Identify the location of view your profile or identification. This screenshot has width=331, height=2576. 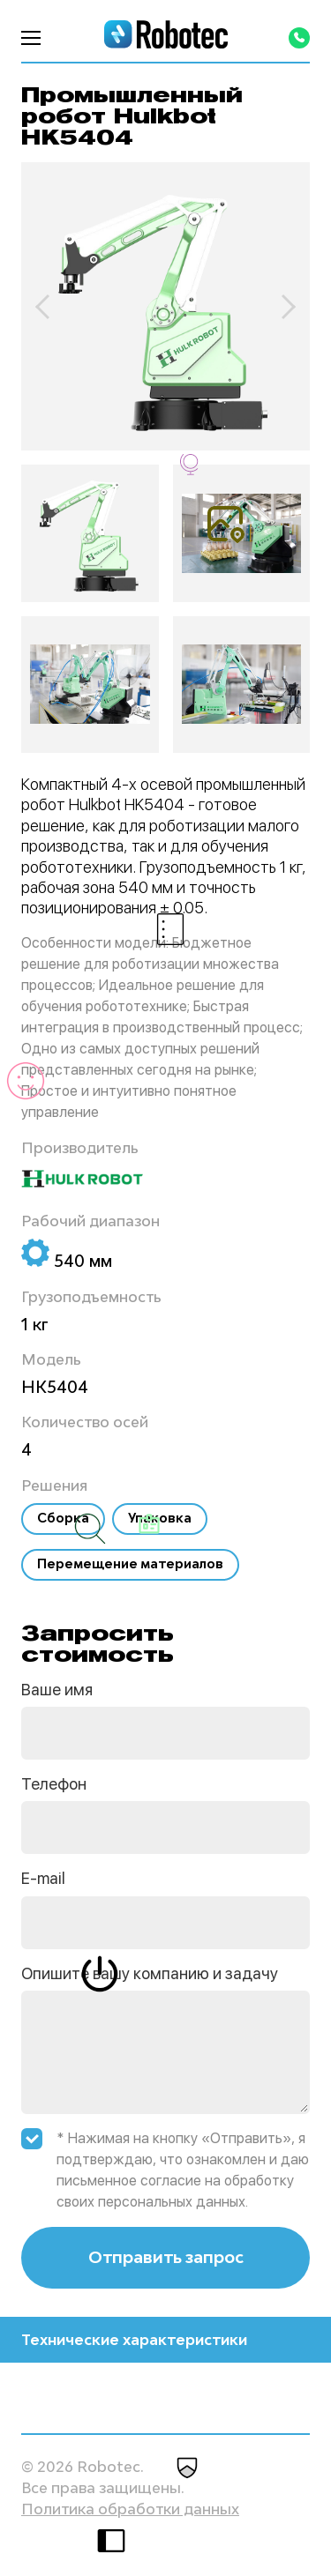
(149, 1524).